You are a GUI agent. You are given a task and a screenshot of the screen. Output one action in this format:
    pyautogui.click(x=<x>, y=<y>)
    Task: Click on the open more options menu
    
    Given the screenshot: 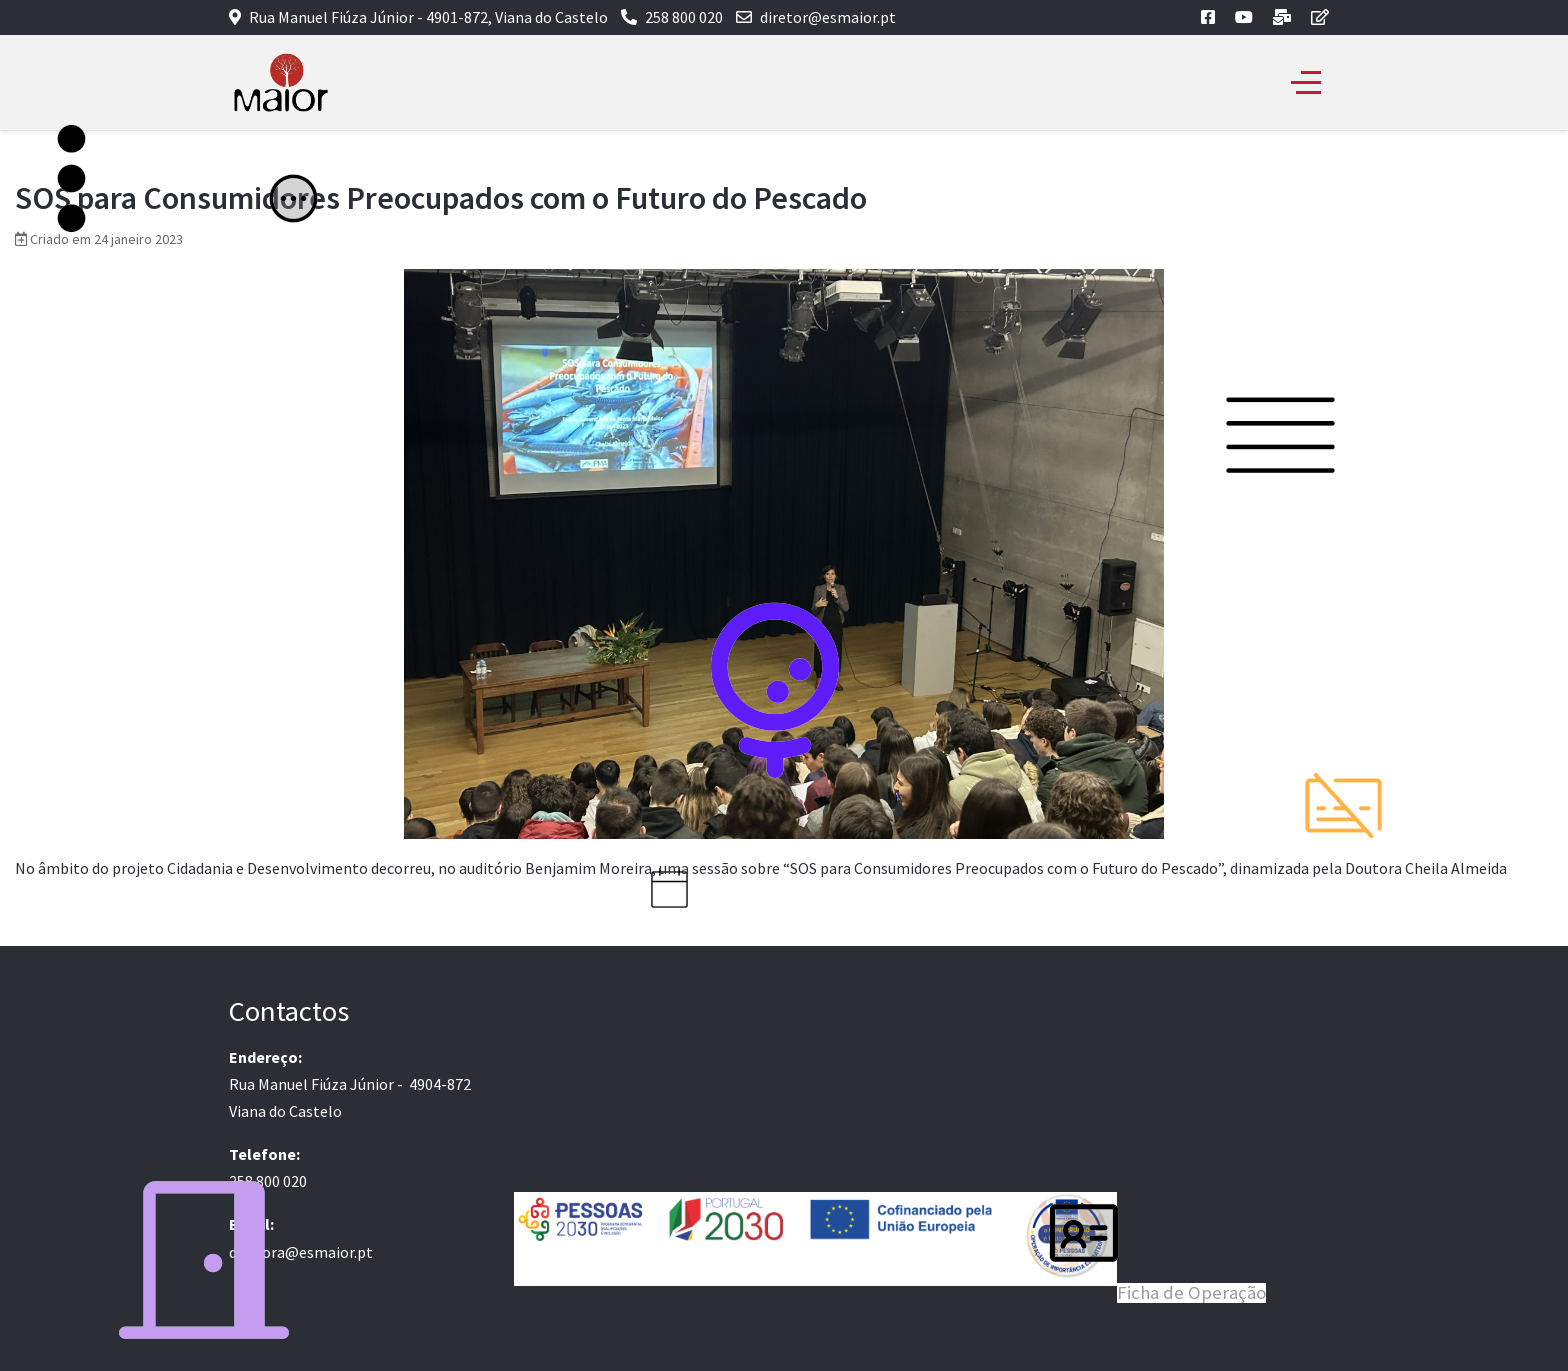 What is the action you would take?
    pyautogui.click(x=71, y=178)
    